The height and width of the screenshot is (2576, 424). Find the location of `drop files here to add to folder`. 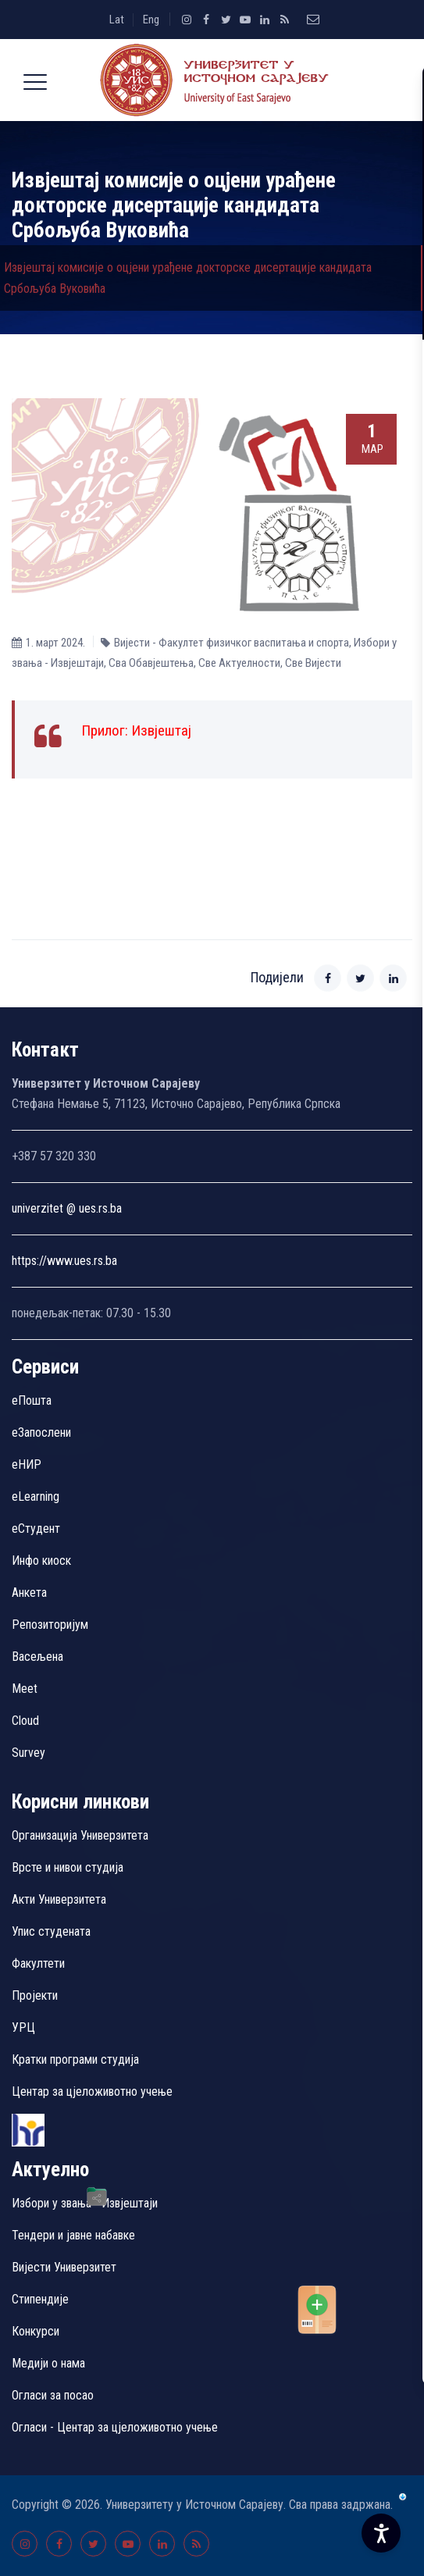

drop files here to add to folder is located at coordinates (389, 2486).